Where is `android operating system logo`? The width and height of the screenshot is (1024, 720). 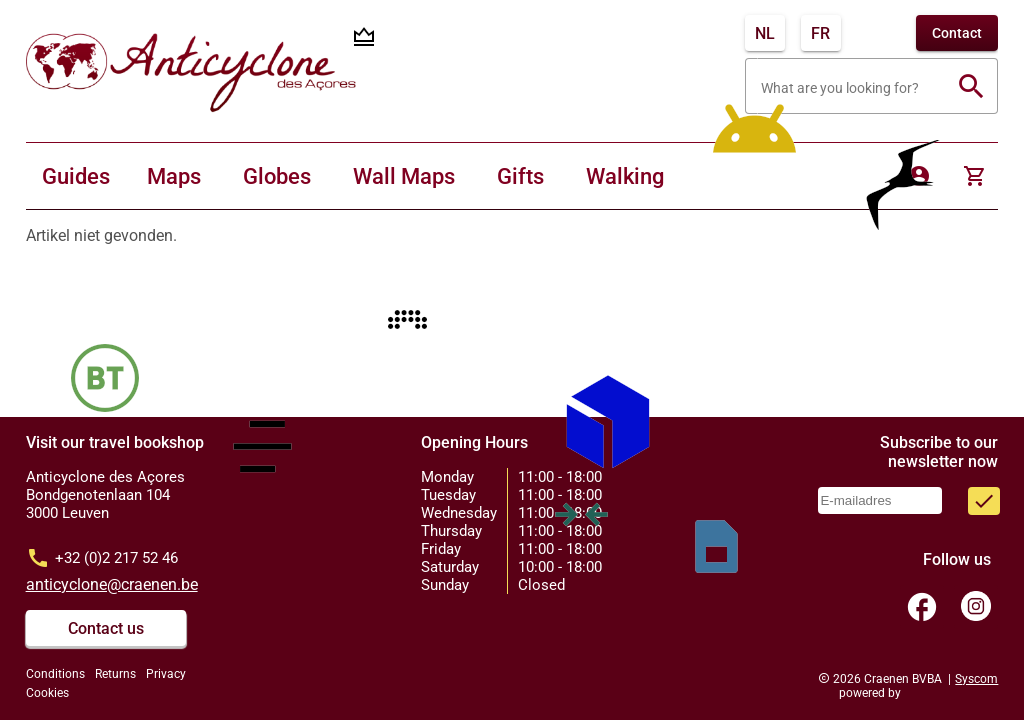 android operating system logo is located at coordinates (754, 128).